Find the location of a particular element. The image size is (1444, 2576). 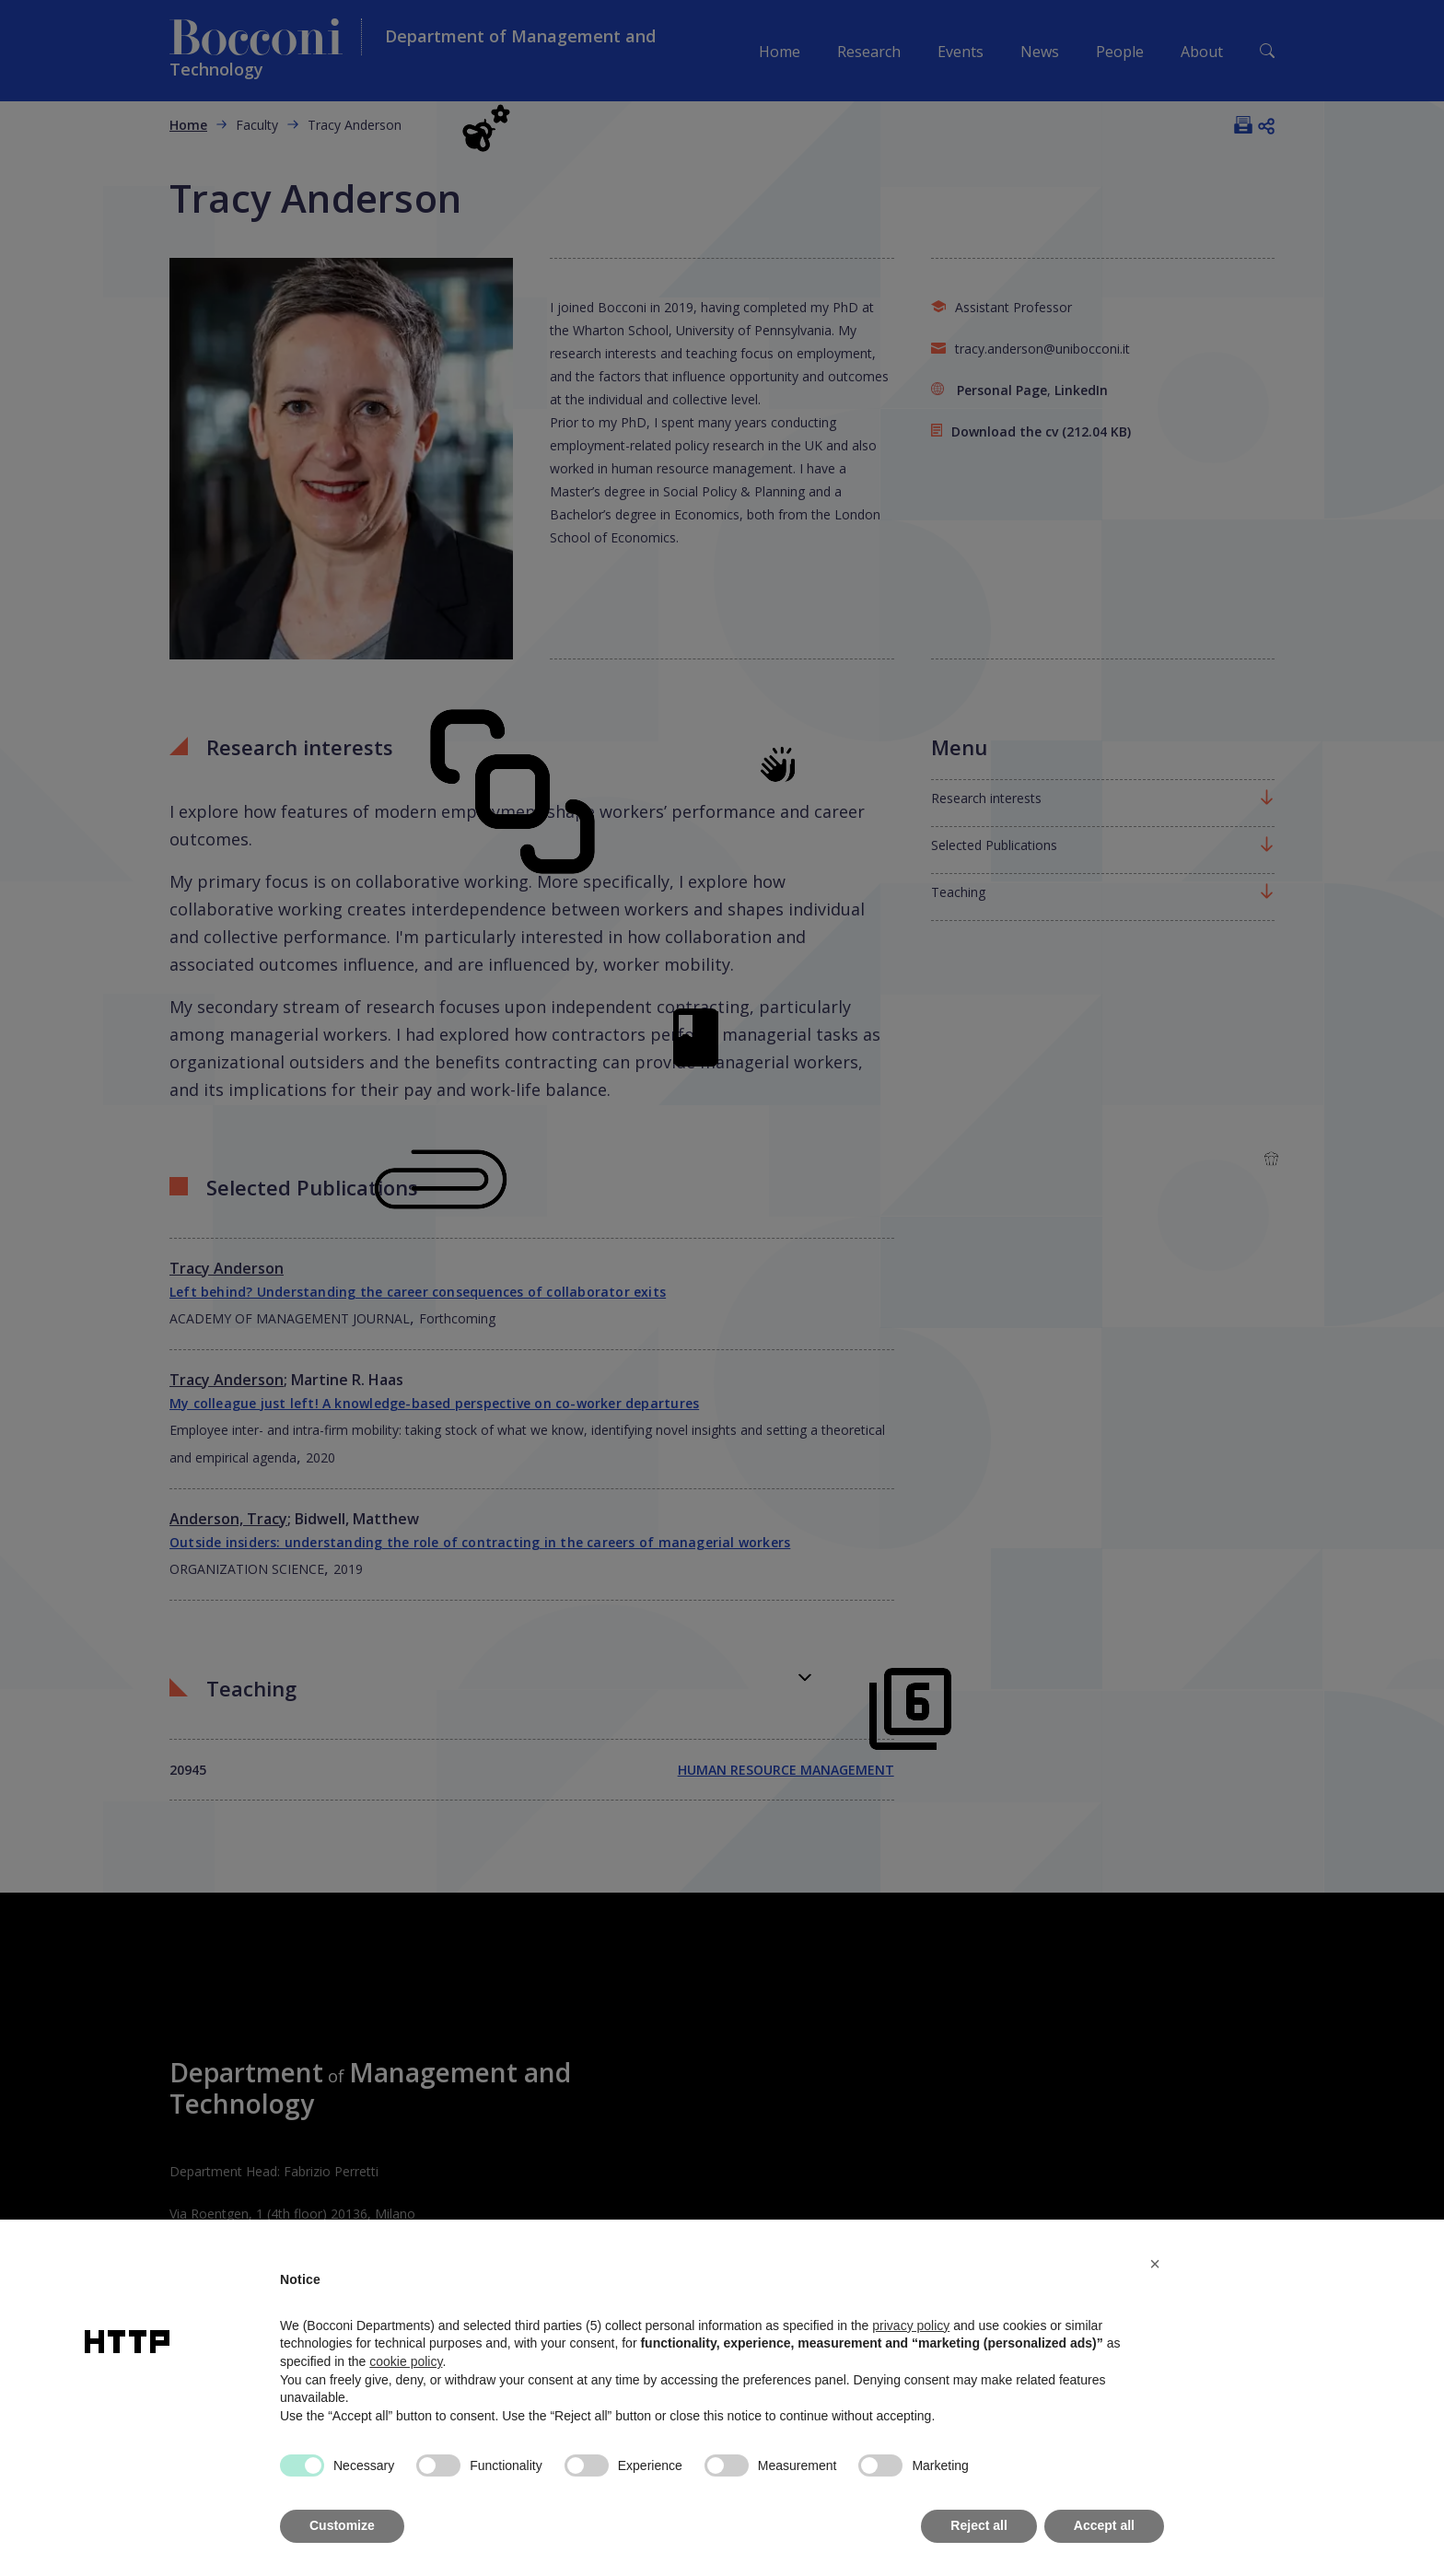

expand a collapsed section or dropdown menu is located at coordinates (805, 1677).